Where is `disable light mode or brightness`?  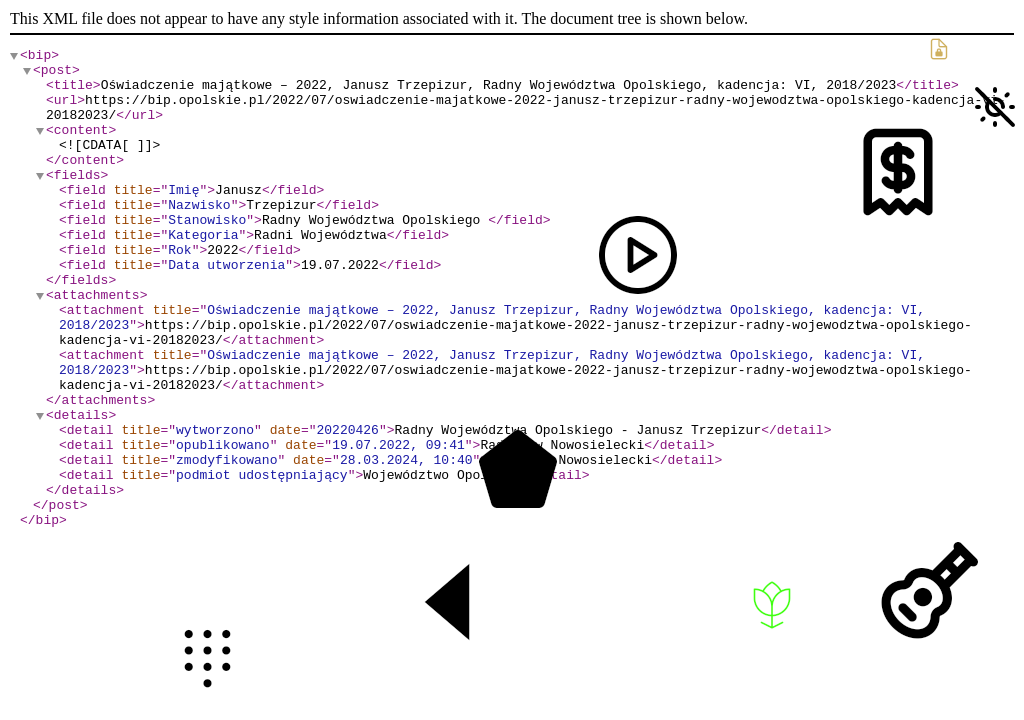
disable light mode or brightness is located at coordinates (995, 107).